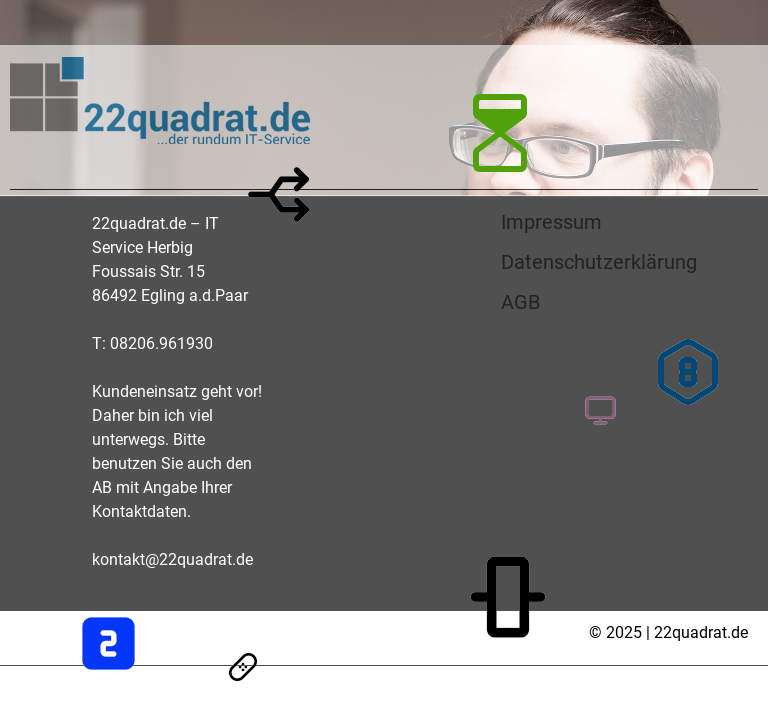 The image size is (768, 720). What do you see at coordinates (508, 597) in the screenshot?
I see `center align object vertically` at bounding box center [508, 597].